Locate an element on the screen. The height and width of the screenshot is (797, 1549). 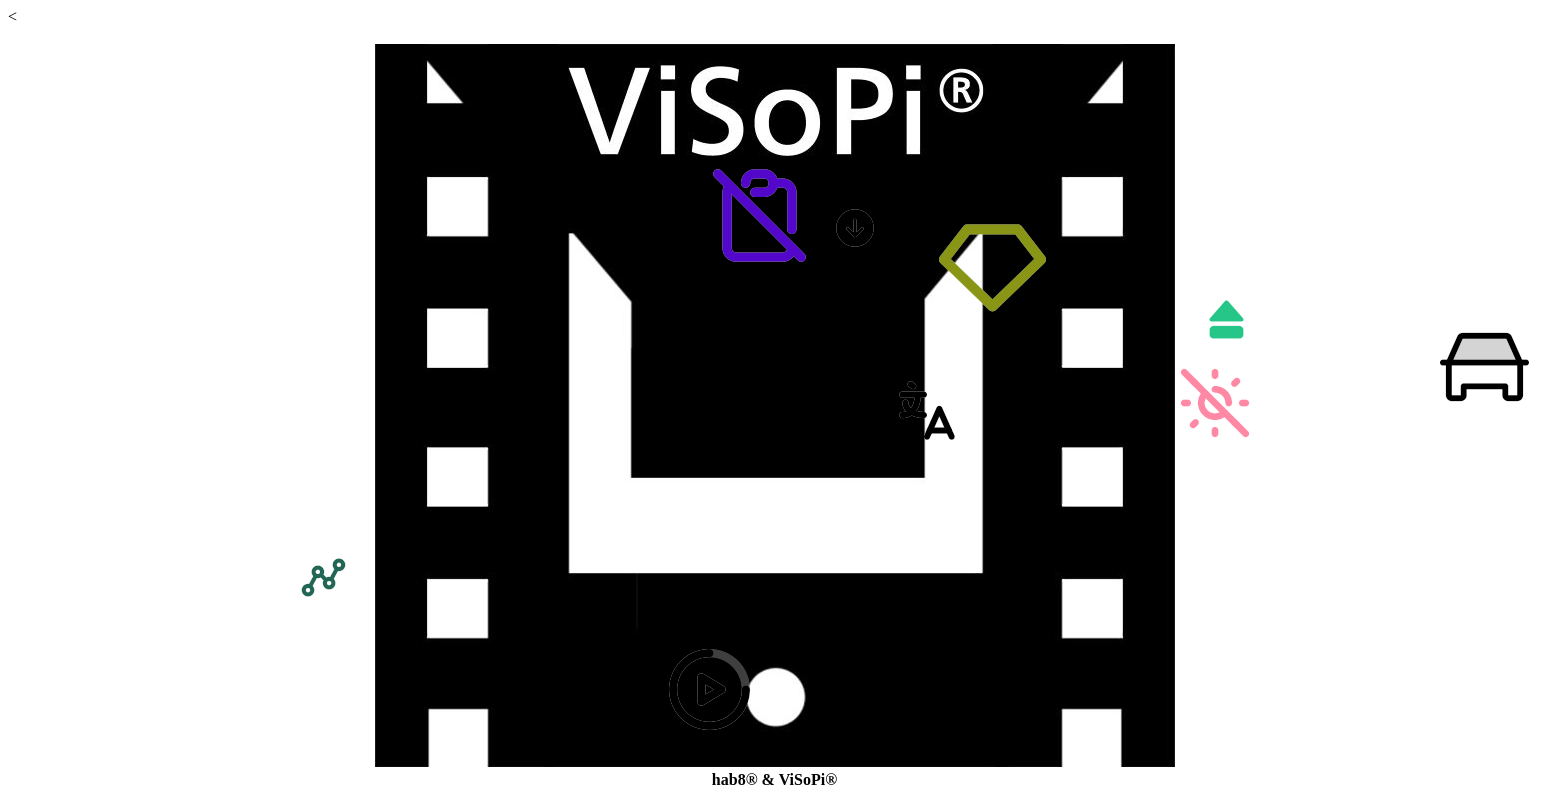
change language settings is located at coordinates (927, 412).